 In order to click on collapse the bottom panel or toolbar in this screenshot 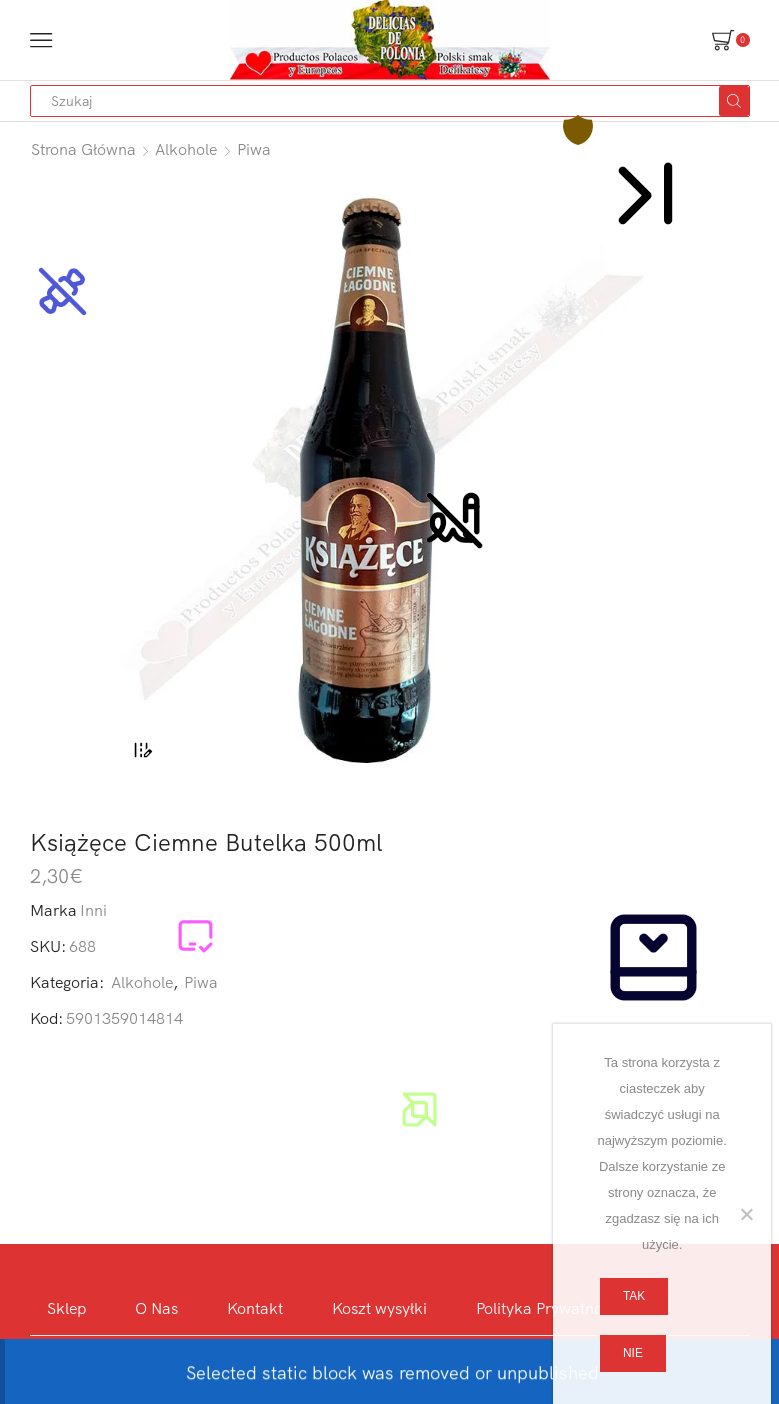, I will do `click(653, 957)`.